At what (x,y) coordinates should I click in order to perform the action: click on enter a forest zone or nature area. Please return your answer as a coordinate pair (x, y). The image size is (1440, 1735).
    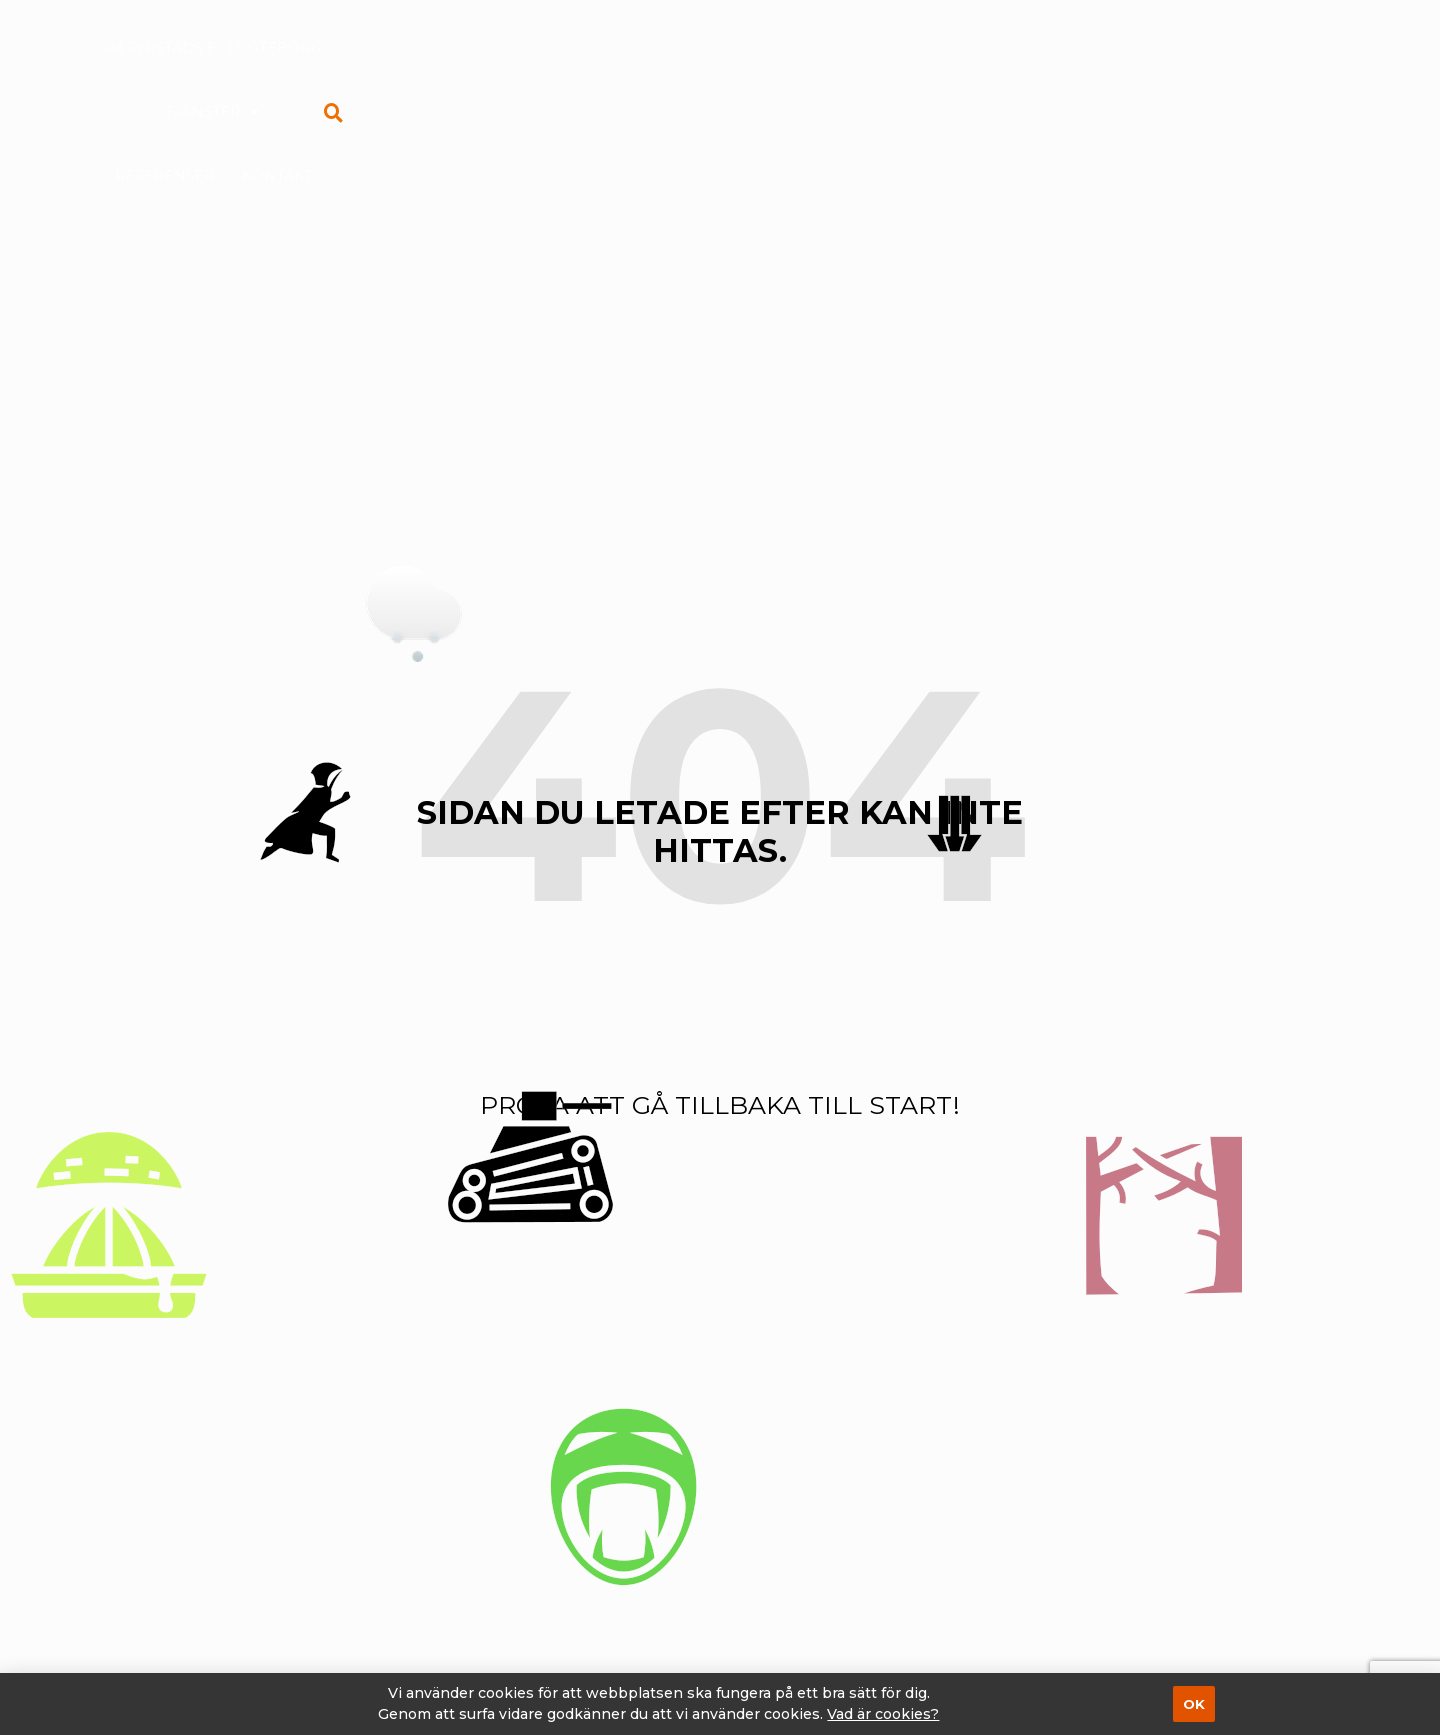
    Looking at the image, I should click on (1163, 1216).